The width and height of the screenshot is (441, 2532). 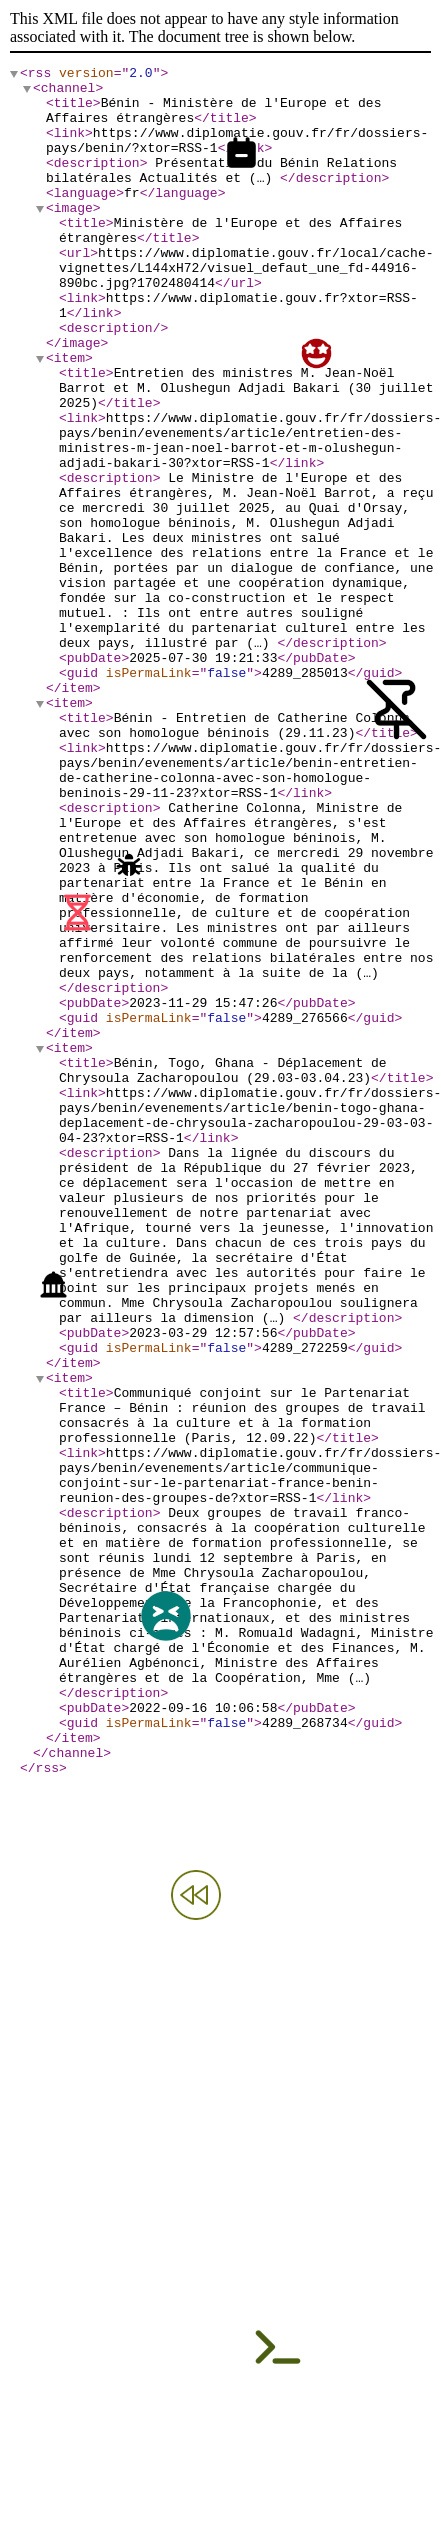 What do you see at coordinates (241, 153) in the screenshot?
I see `remove an event from your calendar` at bounding box center [241, 153].